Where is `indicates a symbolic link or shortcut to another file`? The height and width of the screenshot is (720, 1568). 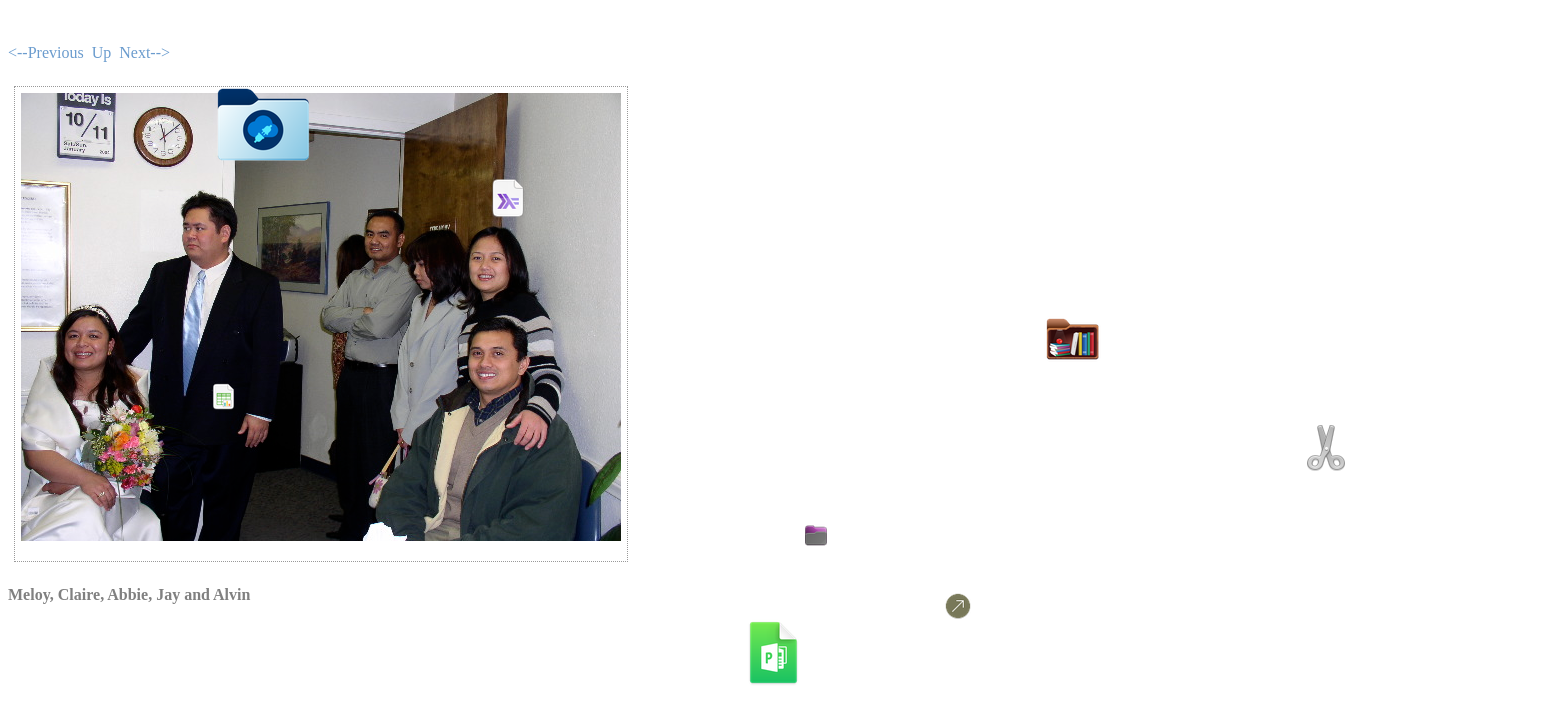
indicates a symbolic link or shortcut to another file is located at coordinates (958, 606).